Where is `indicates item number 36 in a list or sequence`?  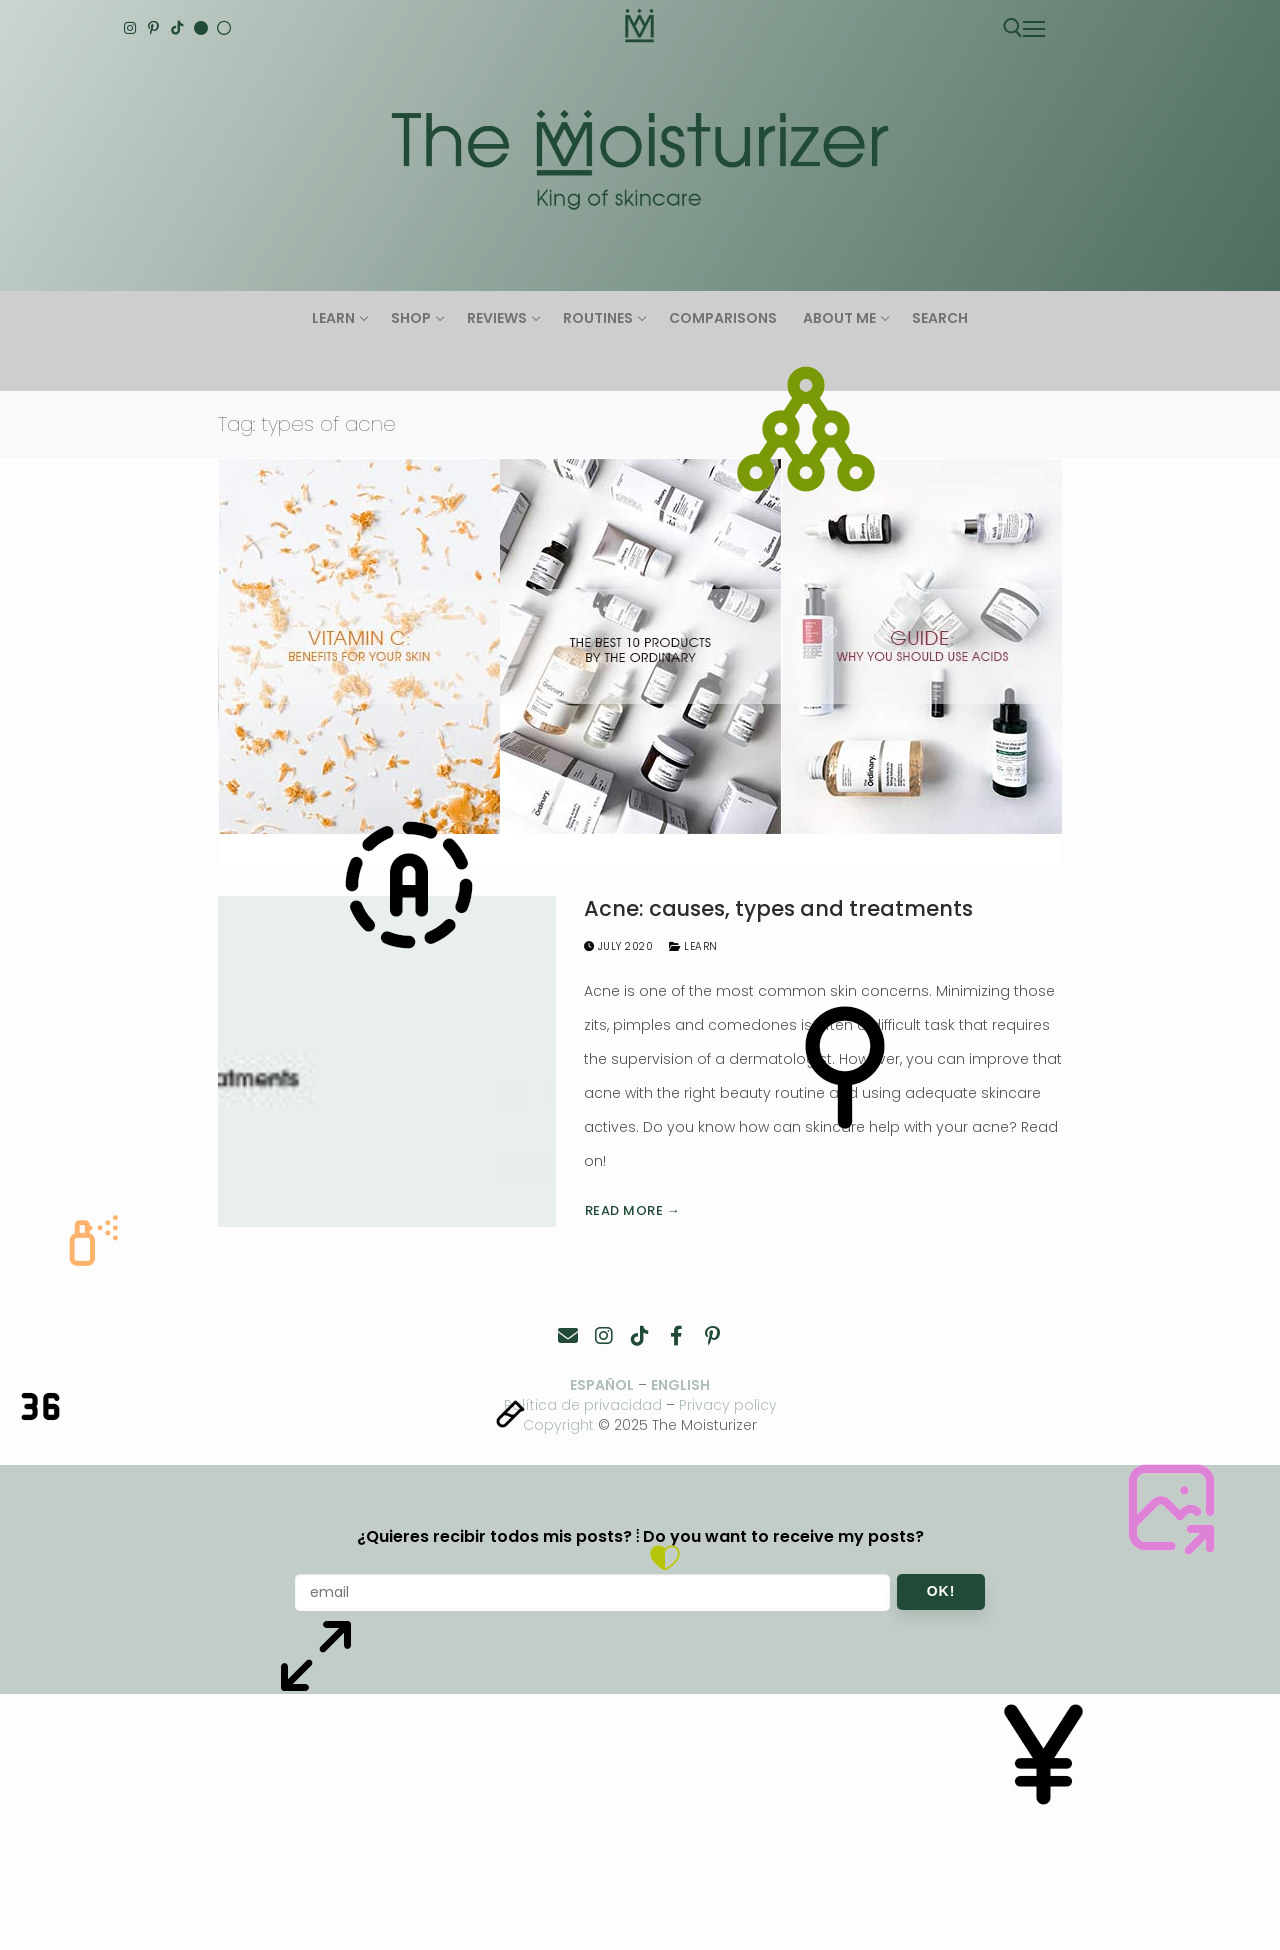
indicates item number 36 in a list or sequence is located at coordinates (40, 1406).